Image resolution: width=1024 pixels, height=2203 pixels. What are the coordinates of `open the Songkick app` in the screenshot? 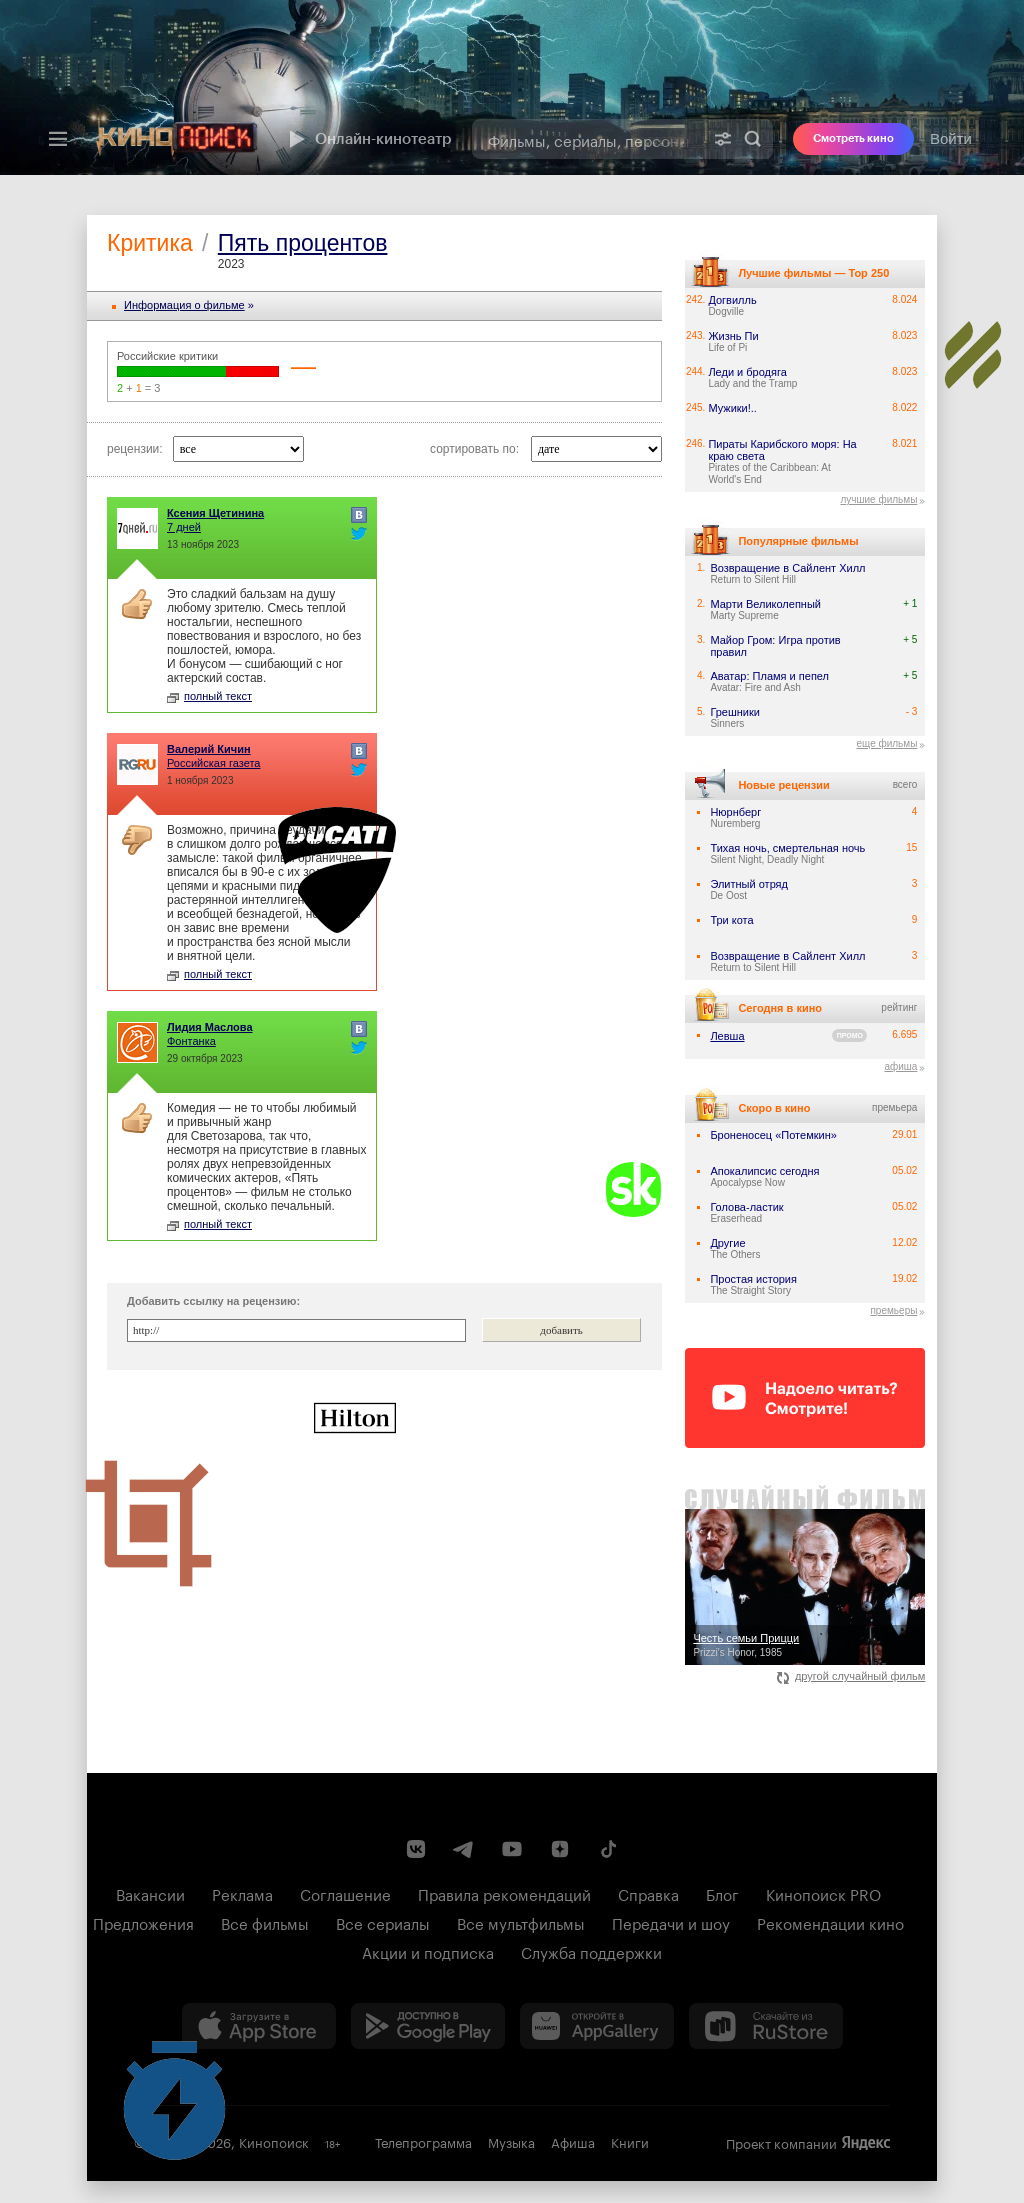 It's located at (633, 1189).